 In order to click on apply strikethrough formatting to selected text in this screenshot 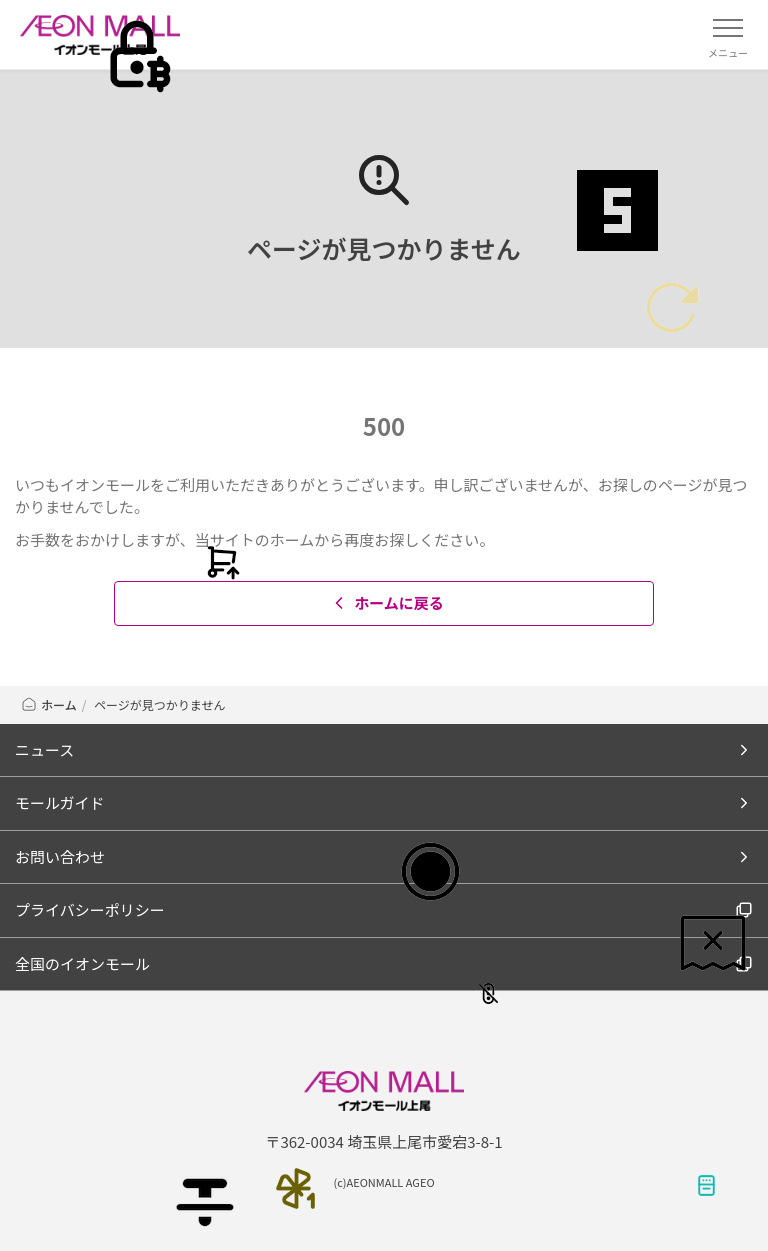, I will do `click(205, 1204)`.